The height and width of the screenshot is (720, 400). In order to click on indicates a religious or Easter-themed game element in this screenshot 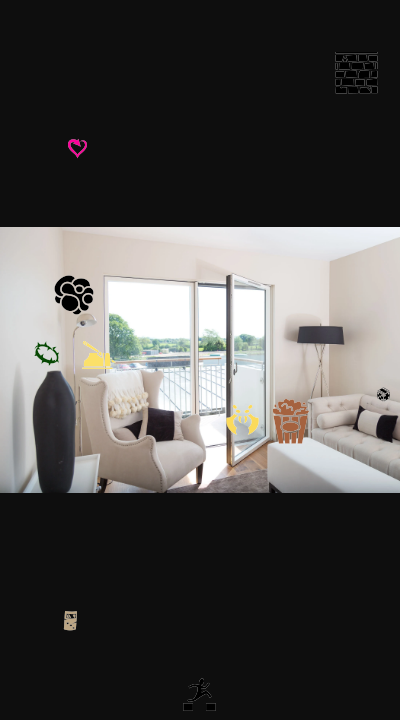, I will do `click(46, 353)`.